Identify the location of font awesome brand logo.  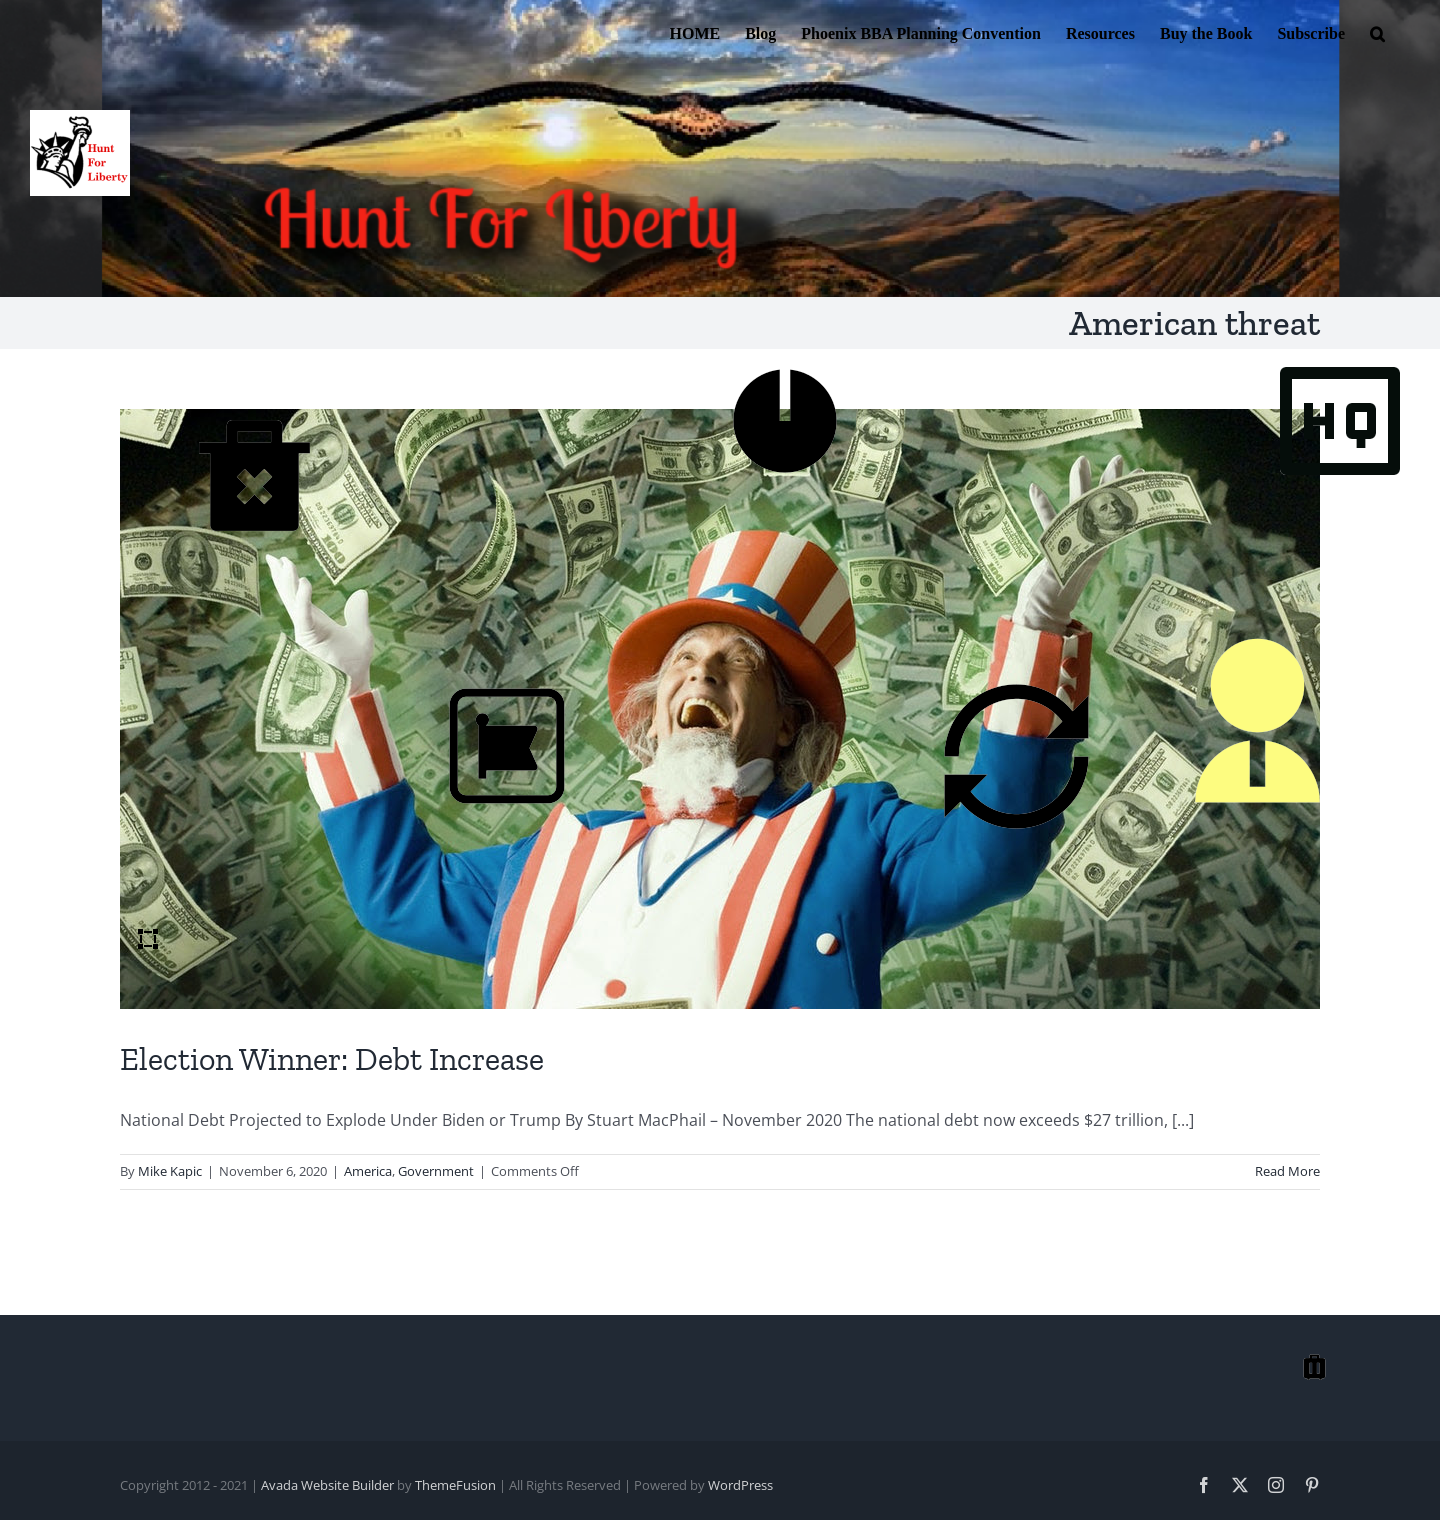
(507, 746).